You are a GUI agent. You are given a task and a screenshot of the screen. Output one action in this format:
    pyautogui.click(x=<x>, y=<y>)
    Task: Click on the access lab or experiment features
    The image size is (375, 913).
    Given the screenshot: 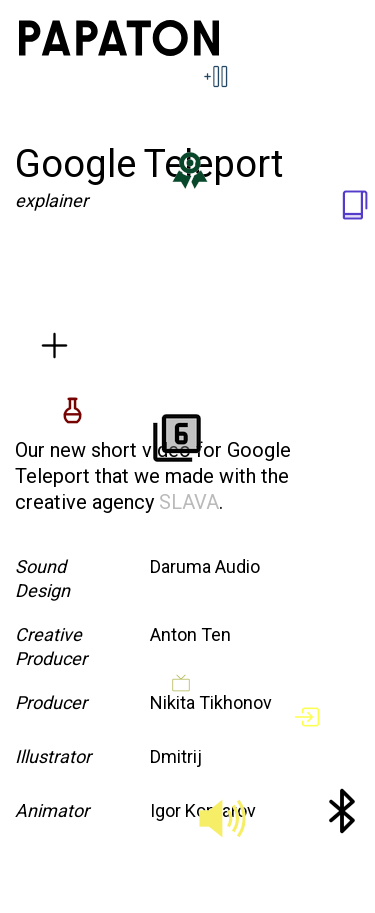 What is the action you would take?
    pyautogui.click(x=72, y=410)
    